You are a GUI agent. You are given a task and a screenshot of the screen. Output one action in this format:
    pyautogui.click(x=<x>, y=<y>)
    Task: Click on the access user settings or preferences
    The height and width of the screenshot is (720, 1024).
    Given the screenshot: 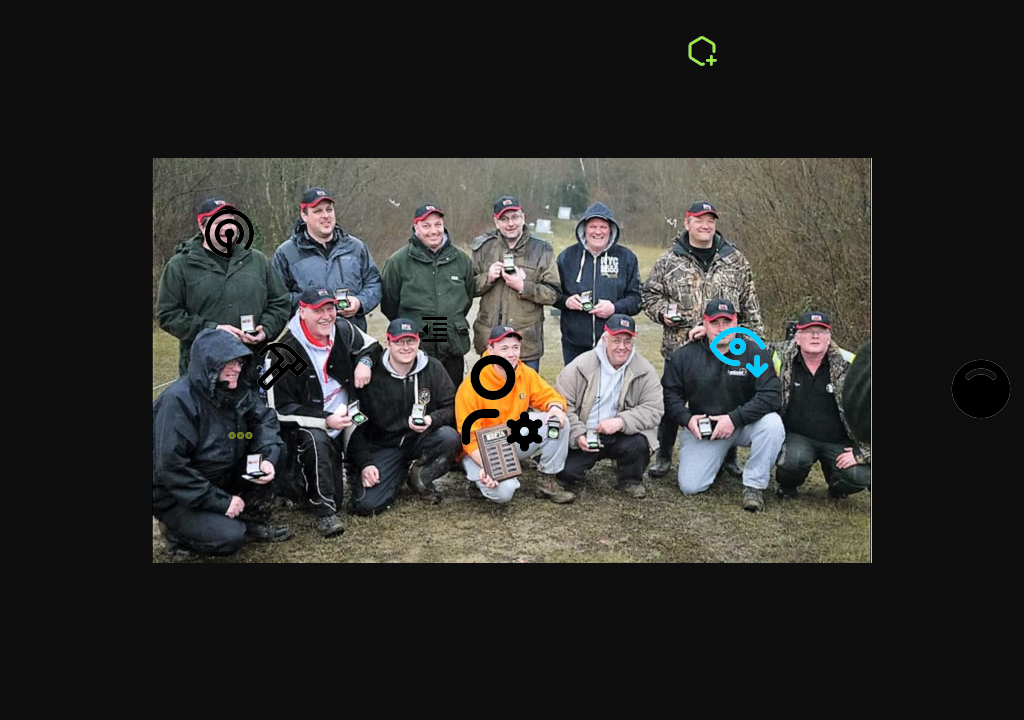 What is the action you would take?
    pyautogui.click(x=493, y=400)
    